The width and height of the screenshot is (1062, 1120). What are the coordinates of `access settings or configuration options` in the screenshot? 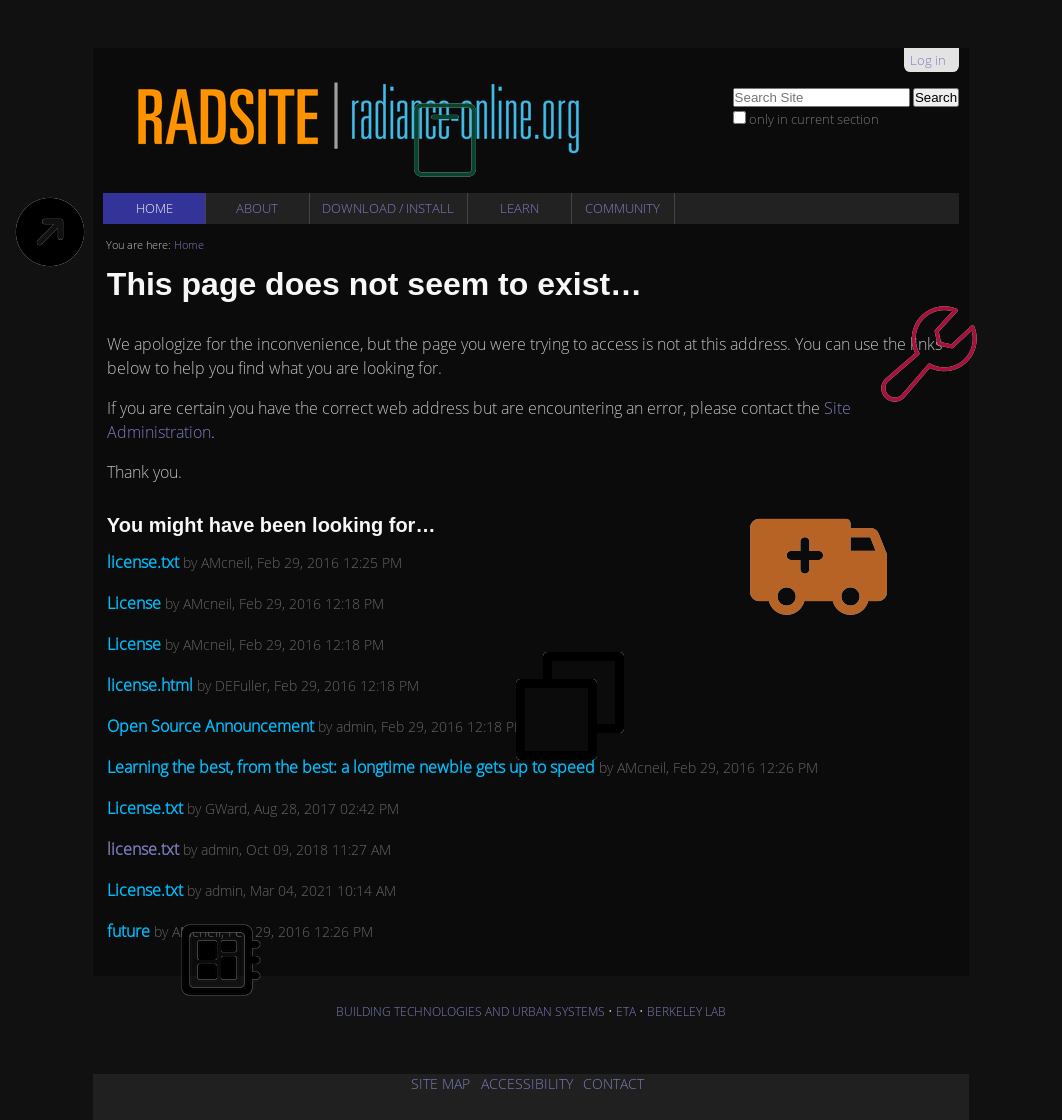 It's located at (929, 354).